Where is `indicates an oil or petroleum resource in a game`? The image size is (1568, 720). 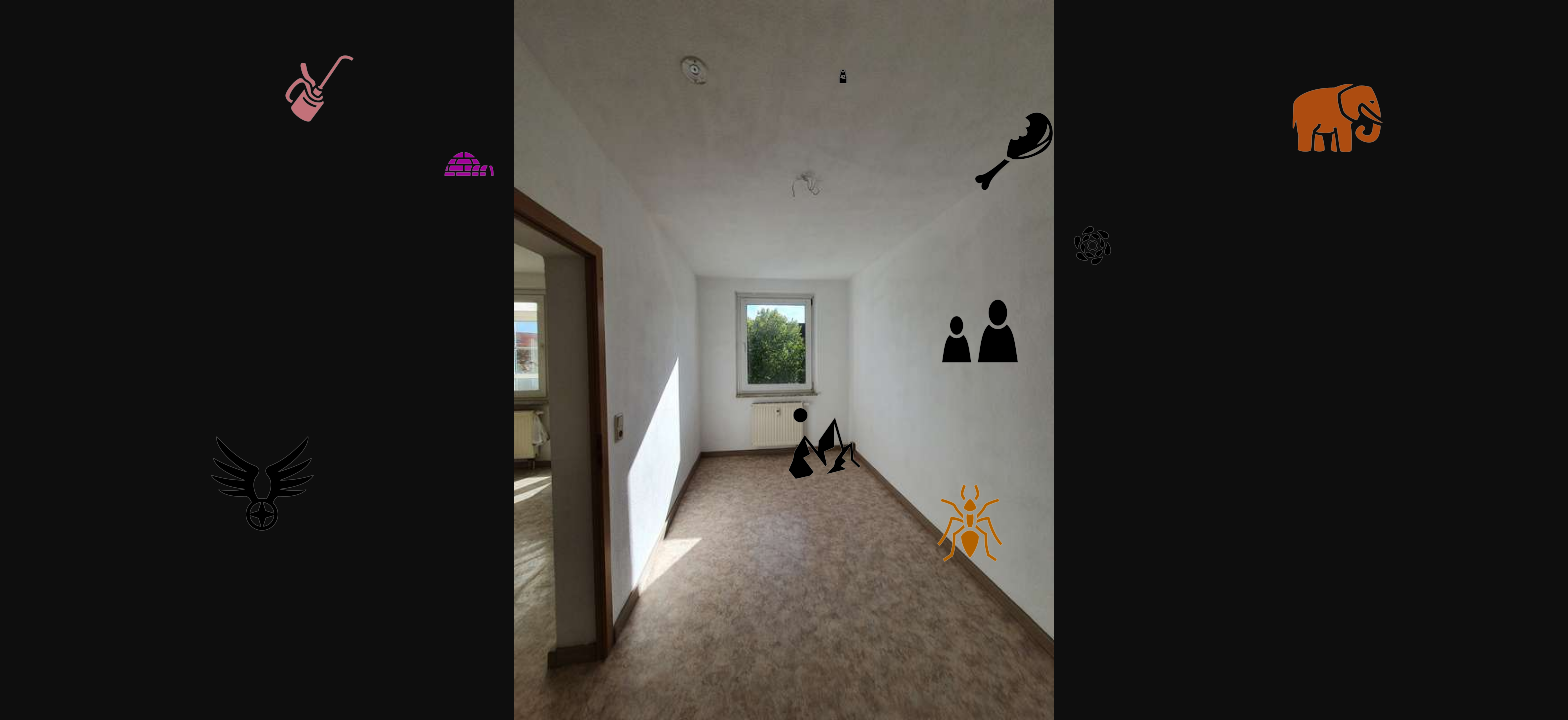
indicates an oil or petroleum resource in a game is located at coordinates (1092, 245).